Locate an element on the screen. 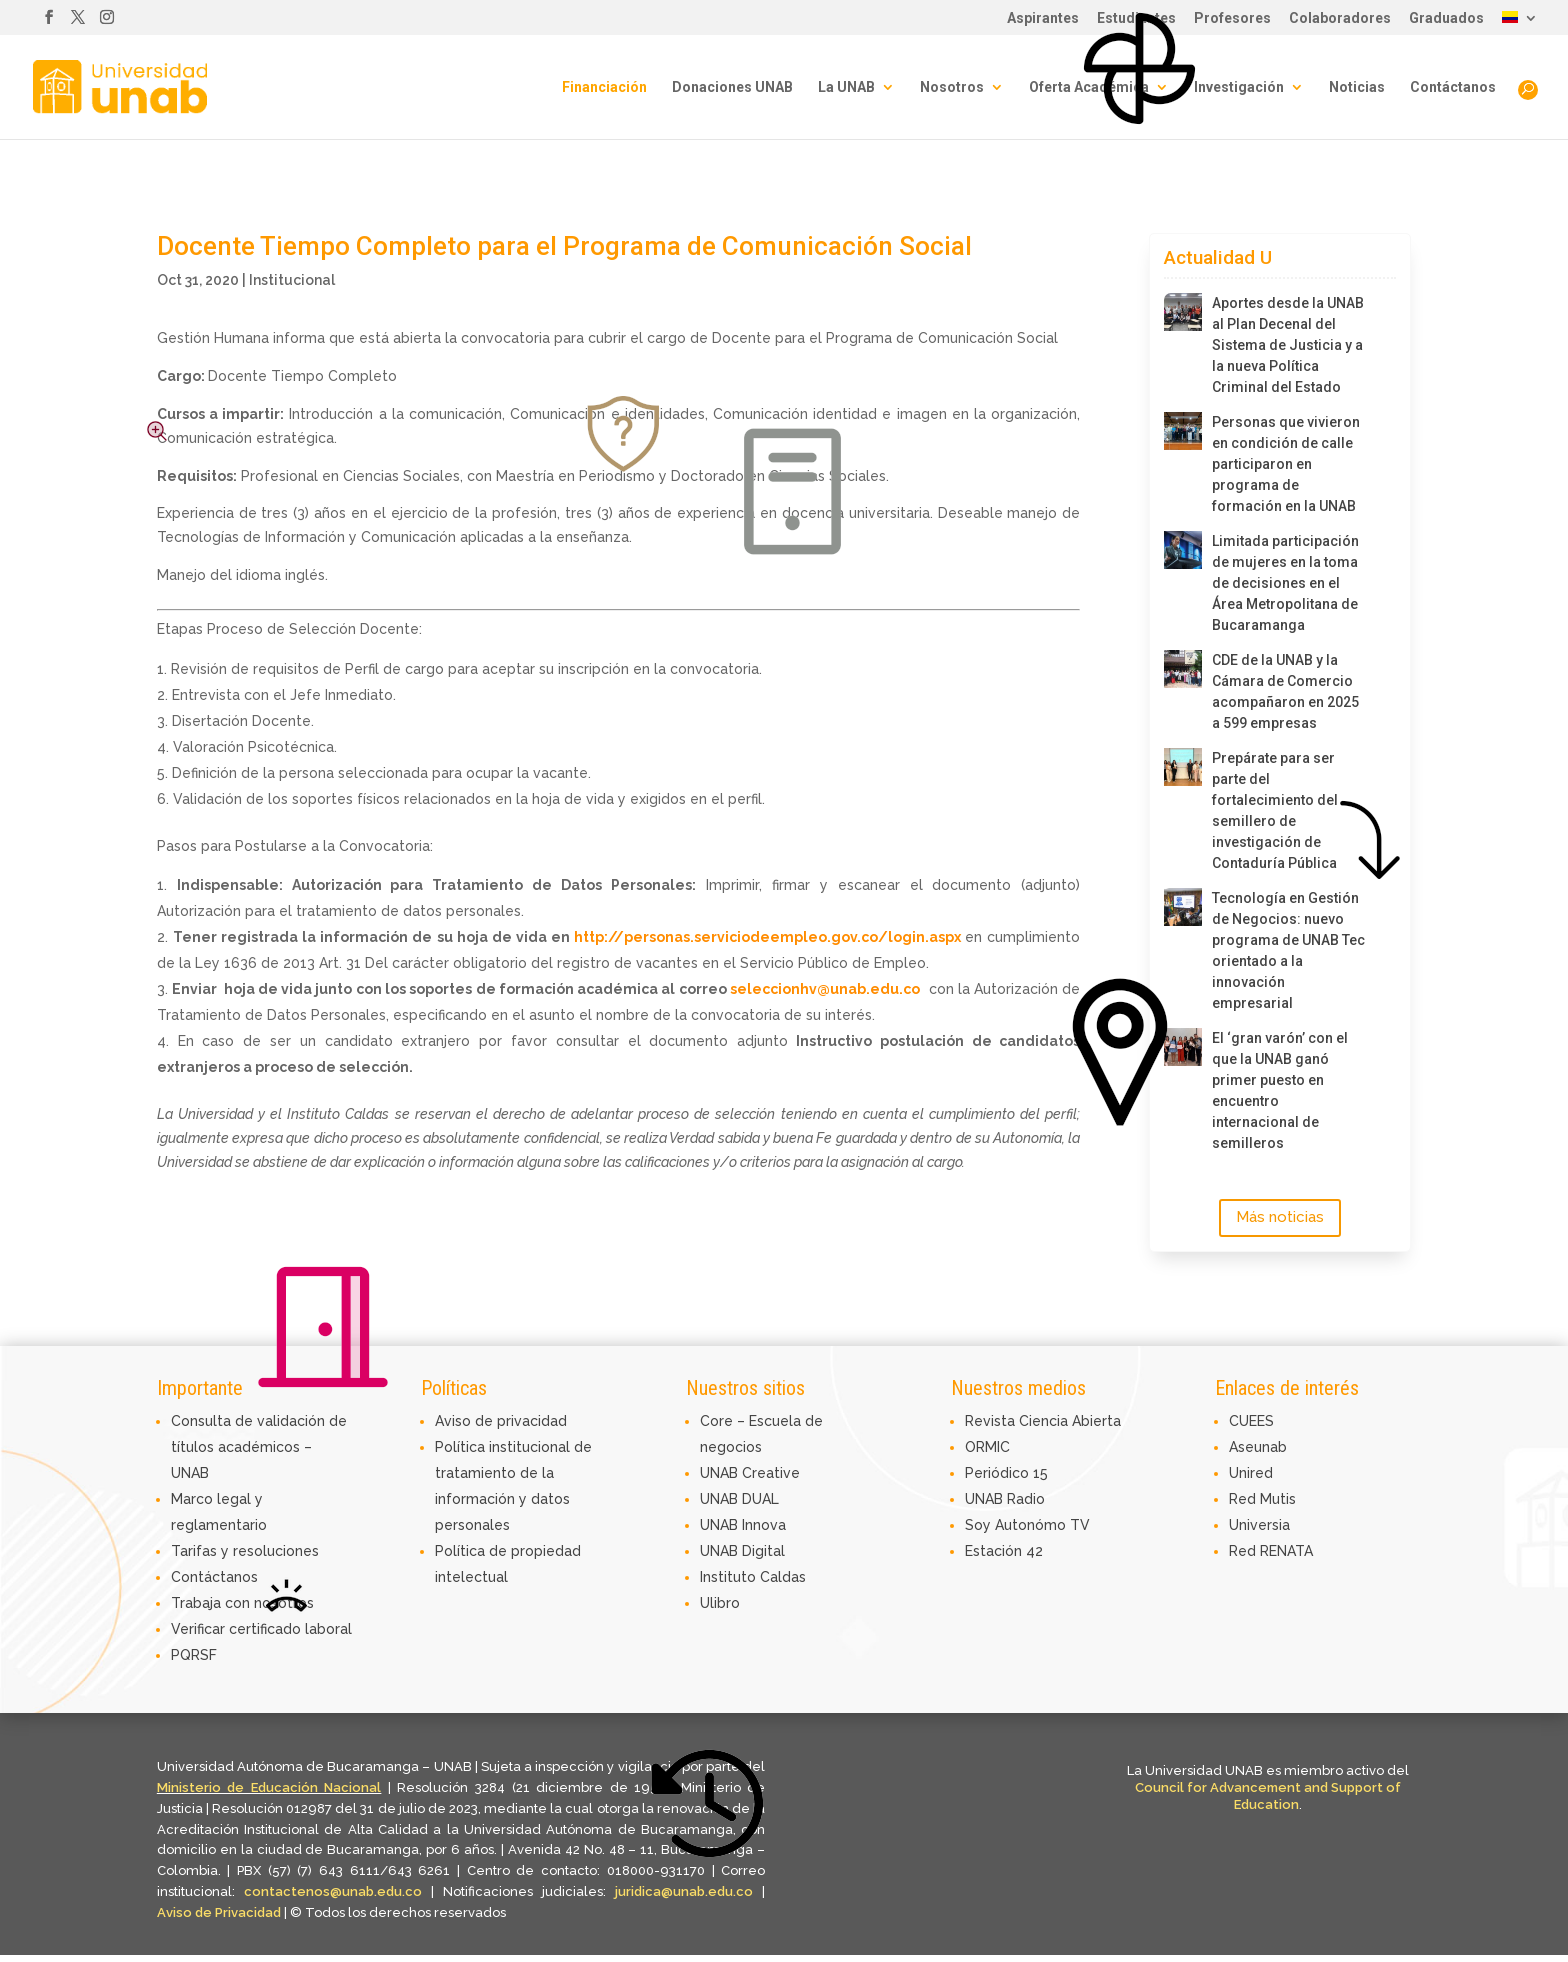  unknown or unverified workspace security status is located at coordinates (623, 434).